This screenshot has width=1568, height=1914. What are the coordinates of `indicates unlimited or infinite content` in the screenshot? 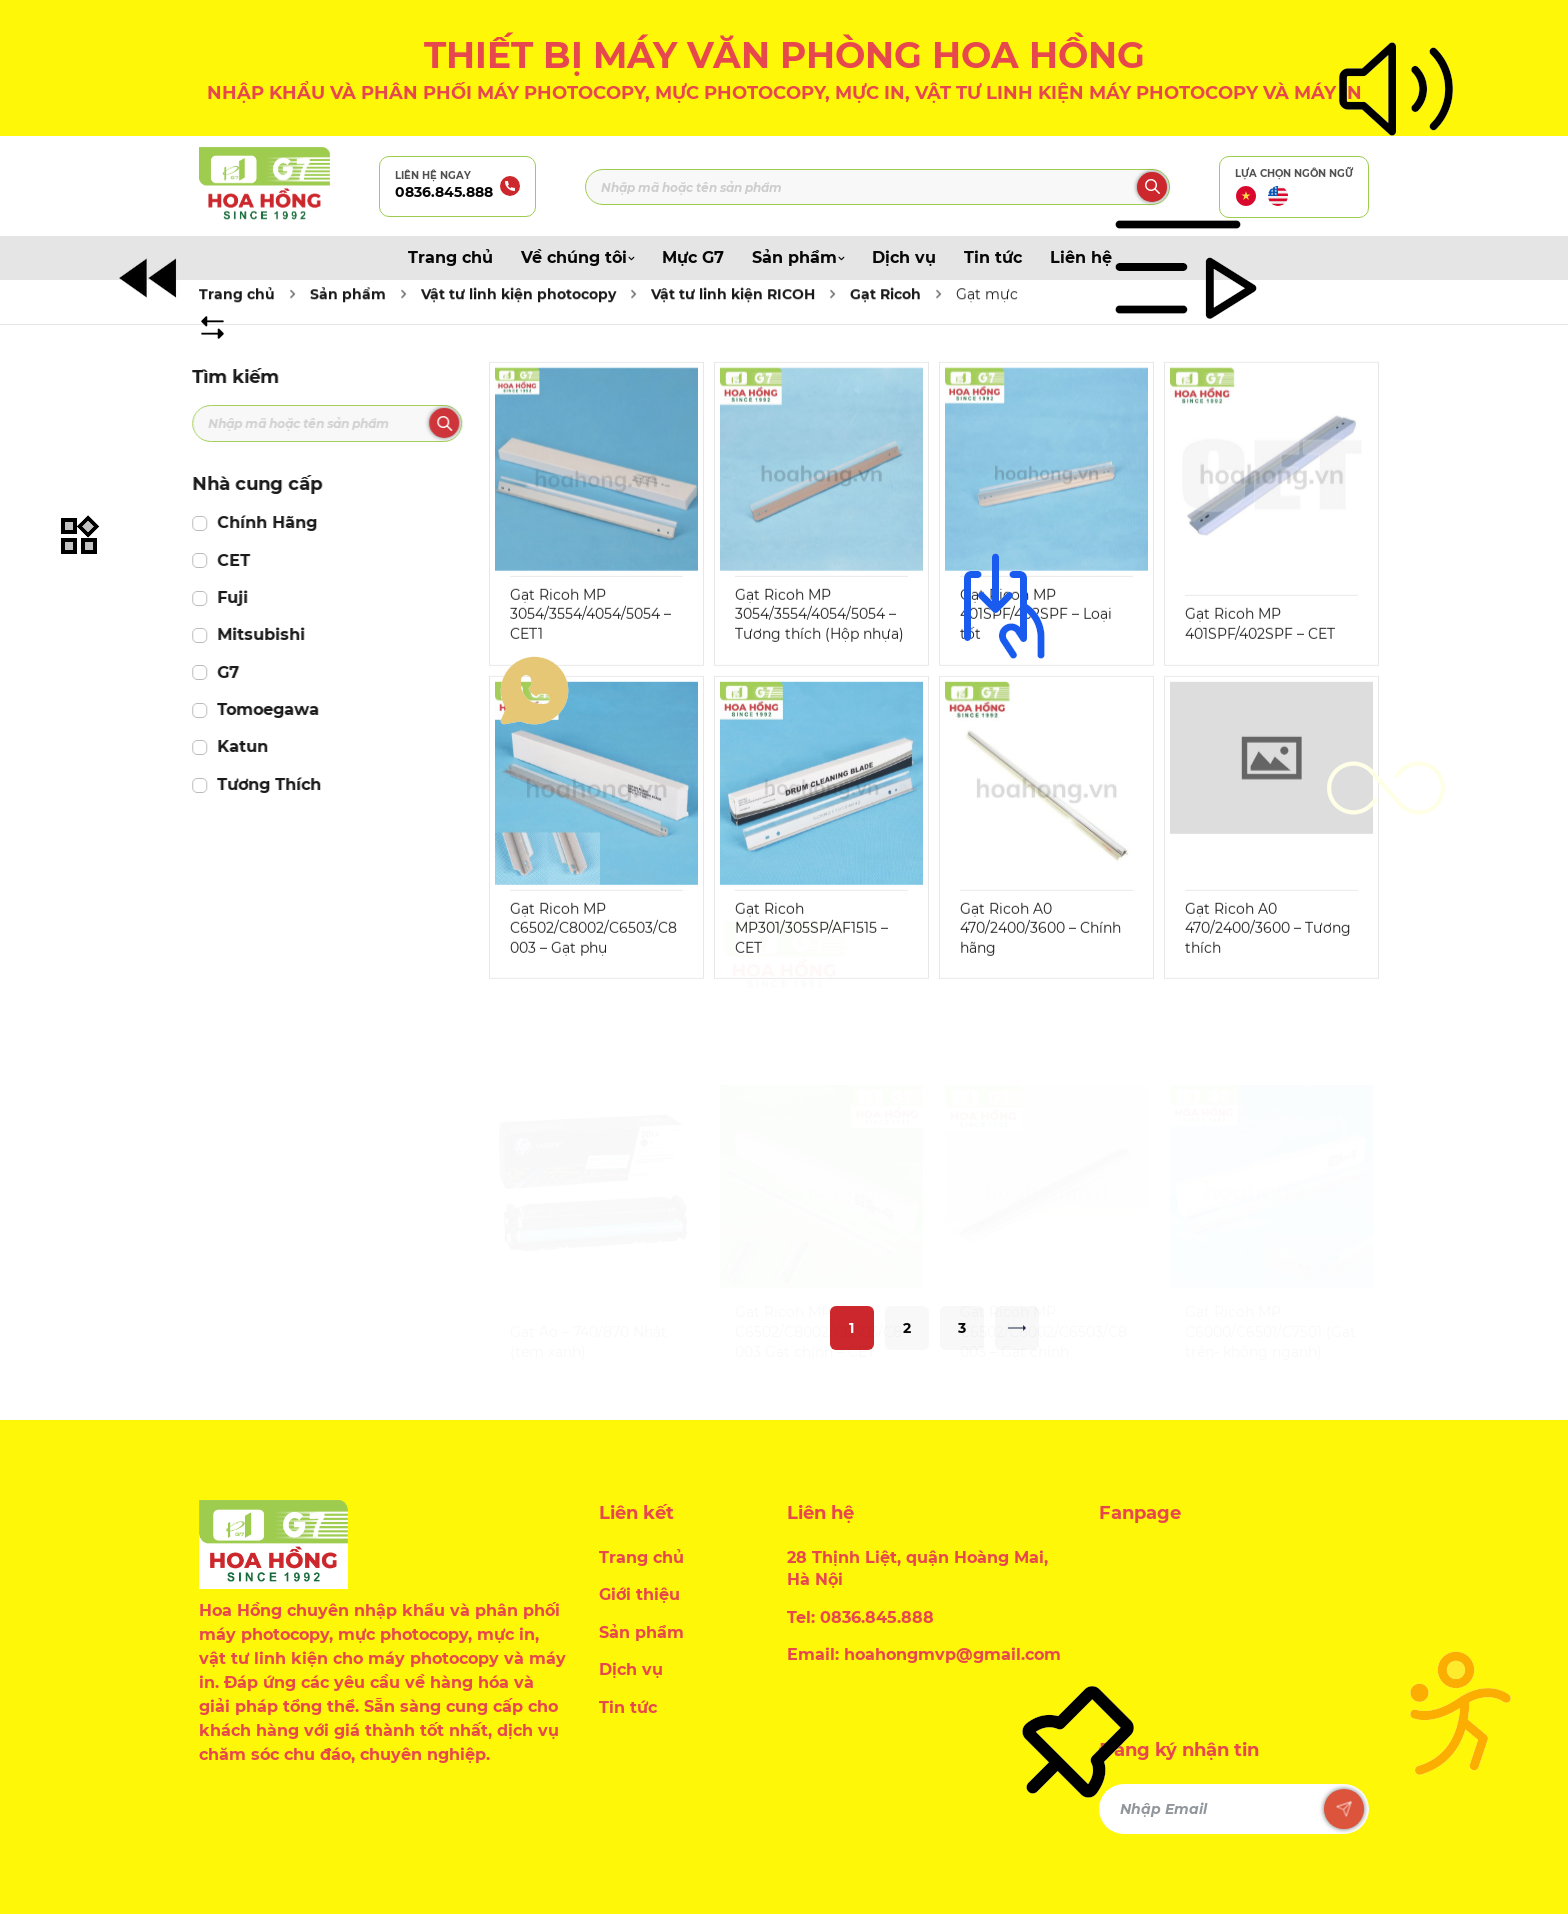 It's located at (1386, 788).